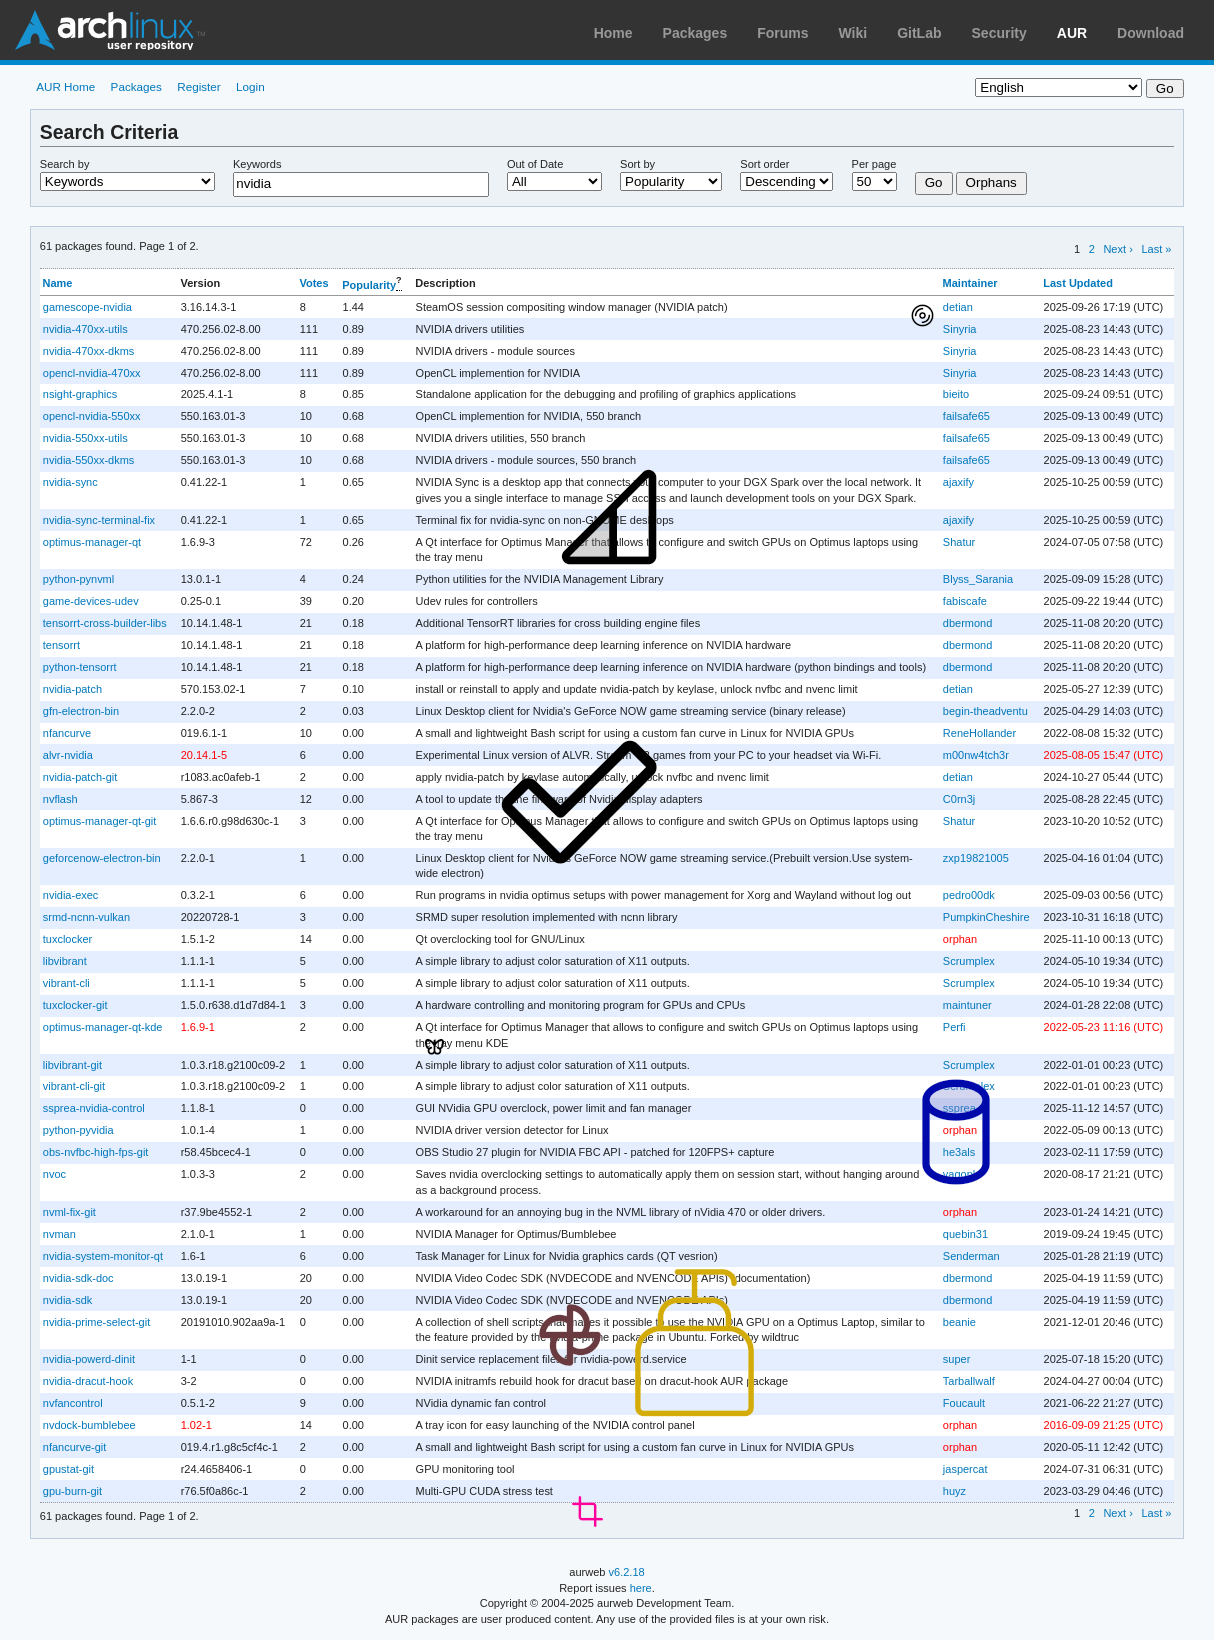 The width and height of the screenshot is (1214, 1640). What do you see at coordinates (617, 521) in the screenshot?
I see `indicates medium cellular signal strength` at bounding box center [617, 521].